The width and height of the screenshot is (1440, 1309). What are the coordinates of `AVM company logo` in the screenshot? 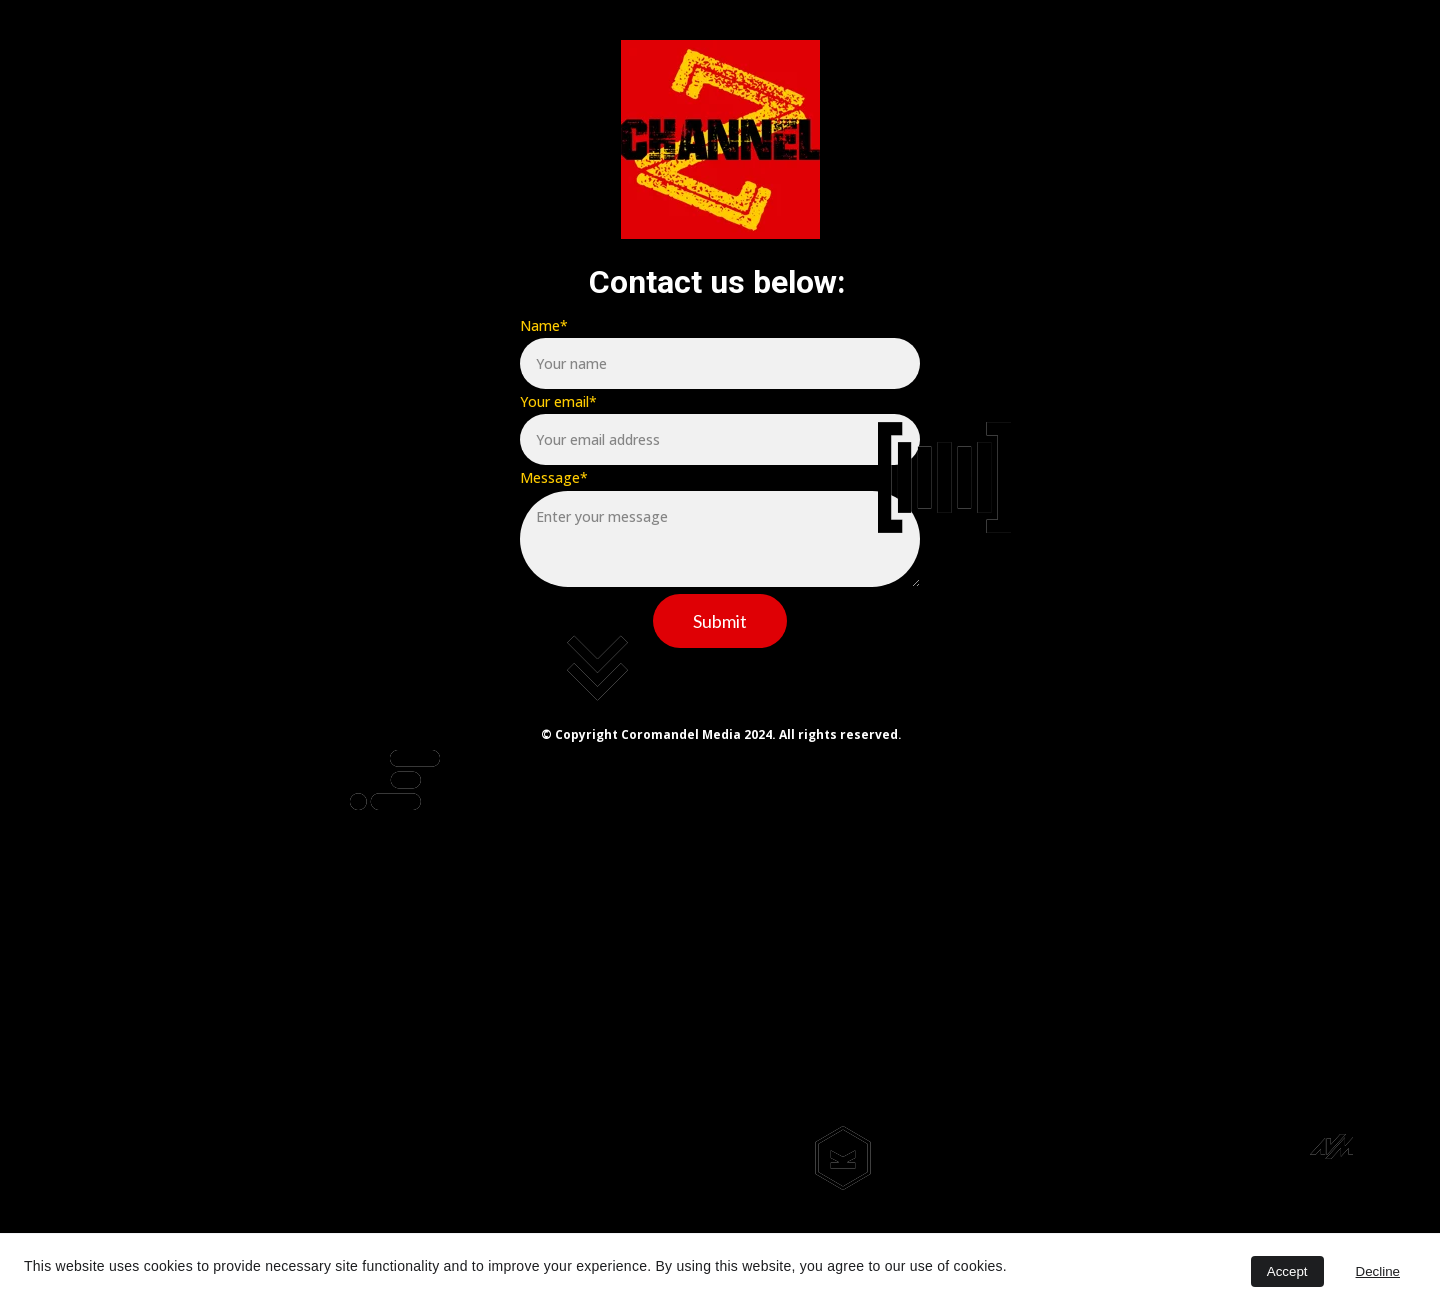 It's located at (1331, 1146).